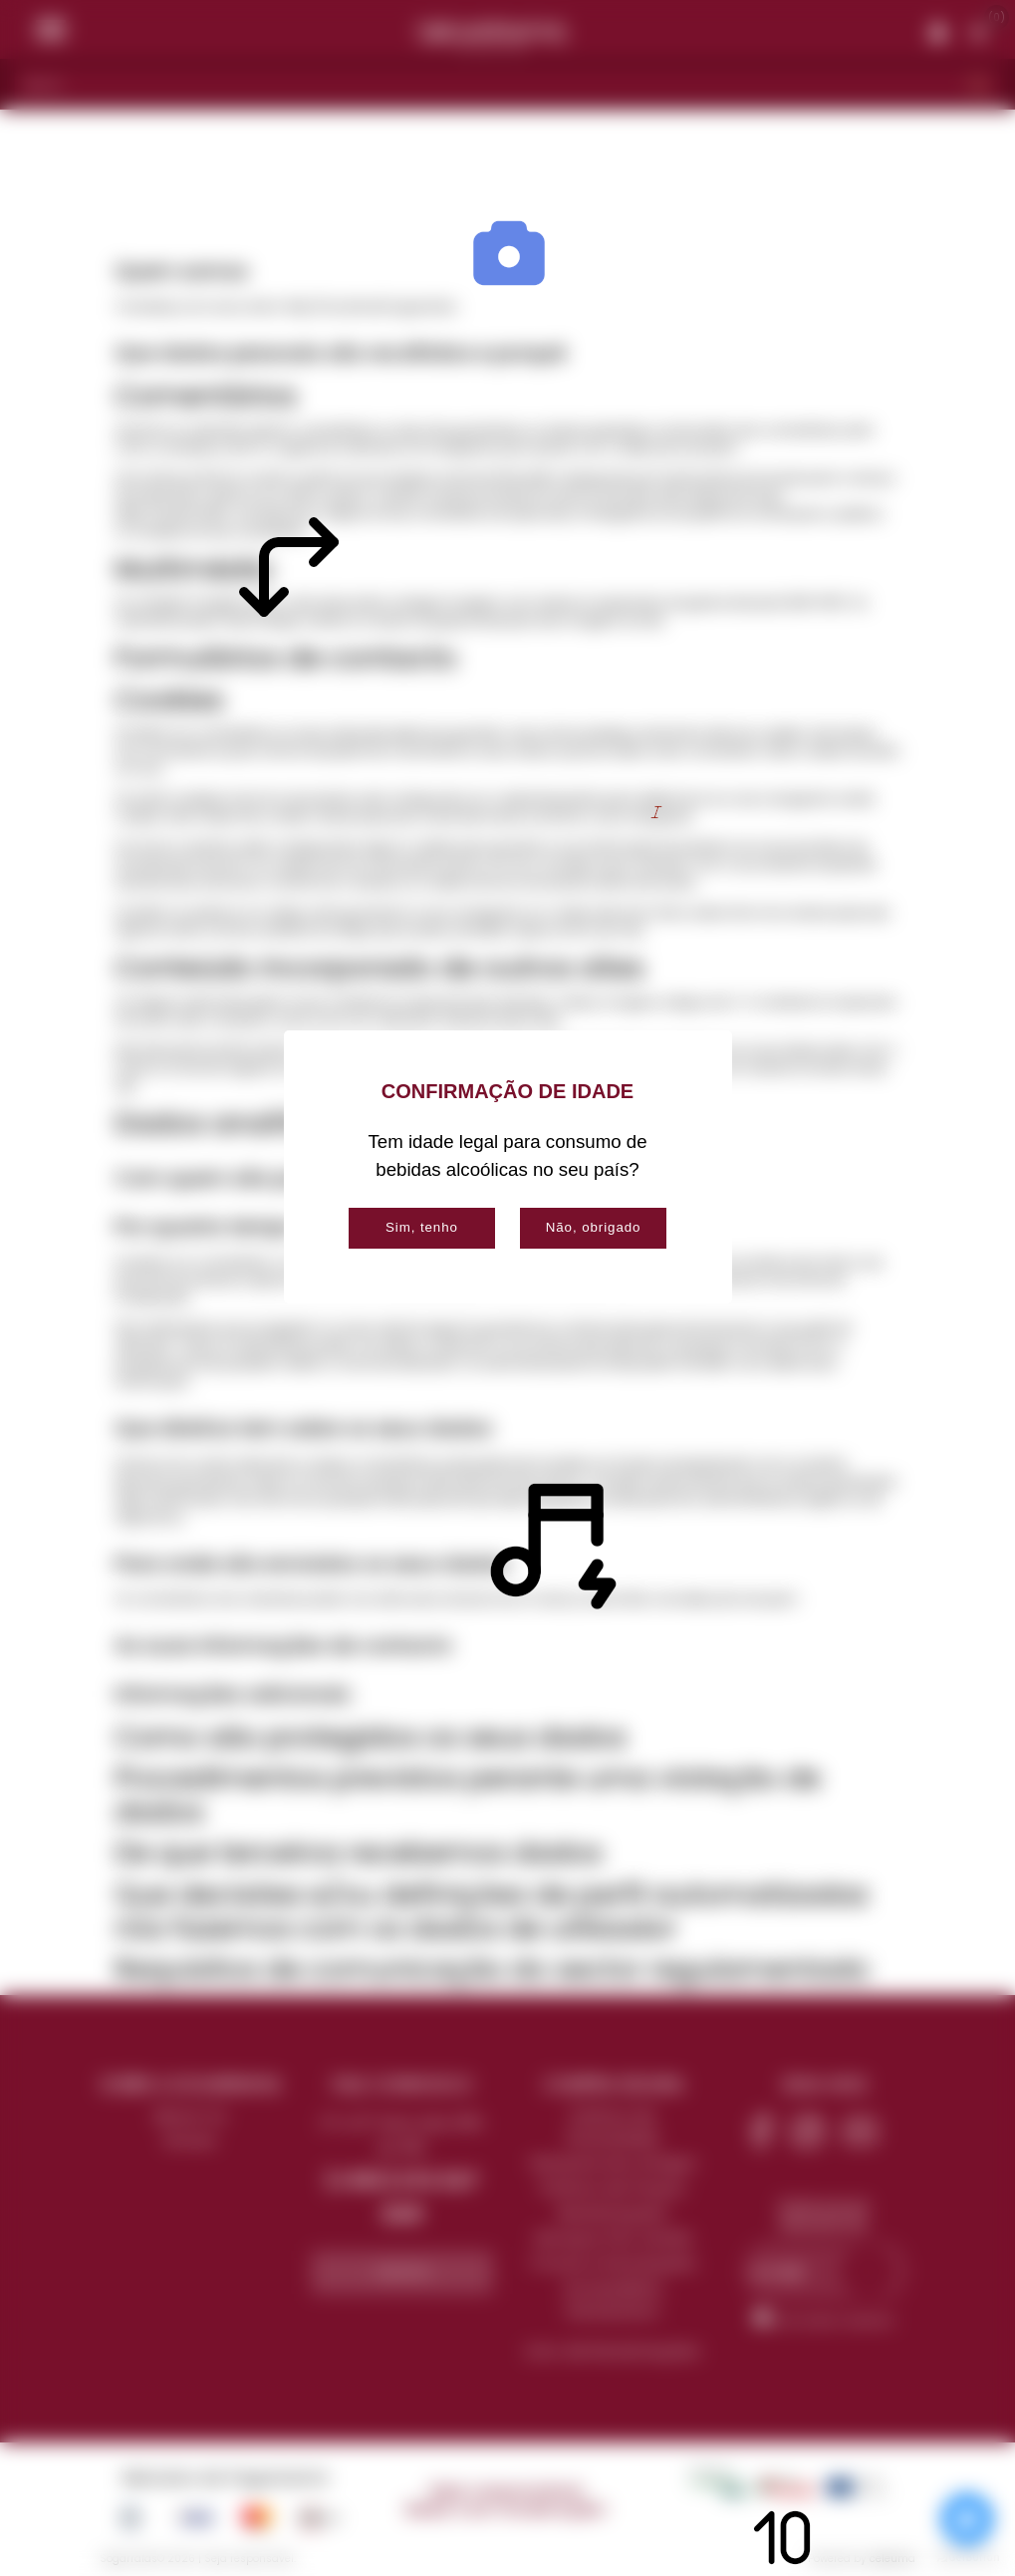 This screenshot has width=1015, height=2576. I want to click on apply italic formatting to selected text, so click(656, 812).